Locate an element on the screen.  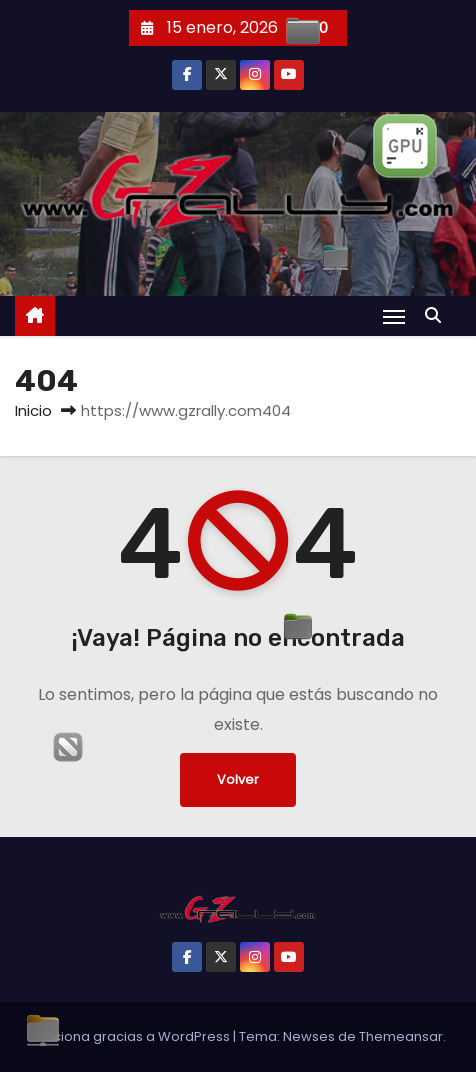
open folder to view contents is located at coordinates (303, 31).